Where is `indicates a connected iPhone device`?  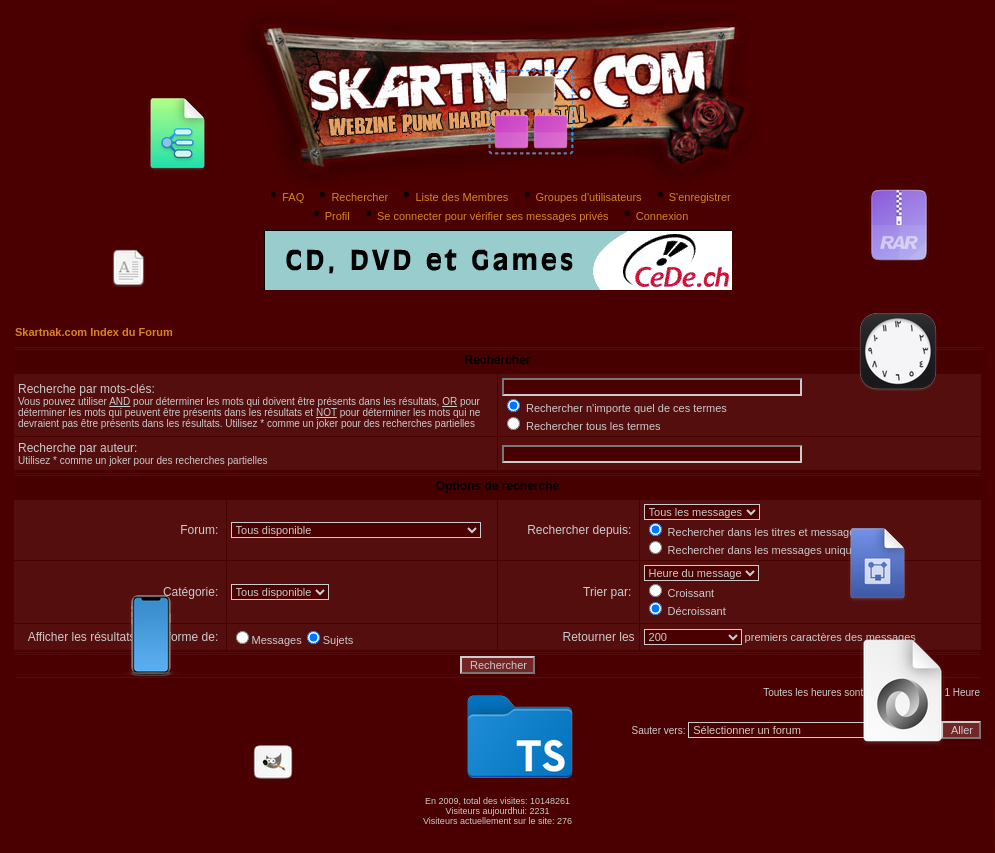
indicates a connected iPhone device is located at coordinates (151, 636).